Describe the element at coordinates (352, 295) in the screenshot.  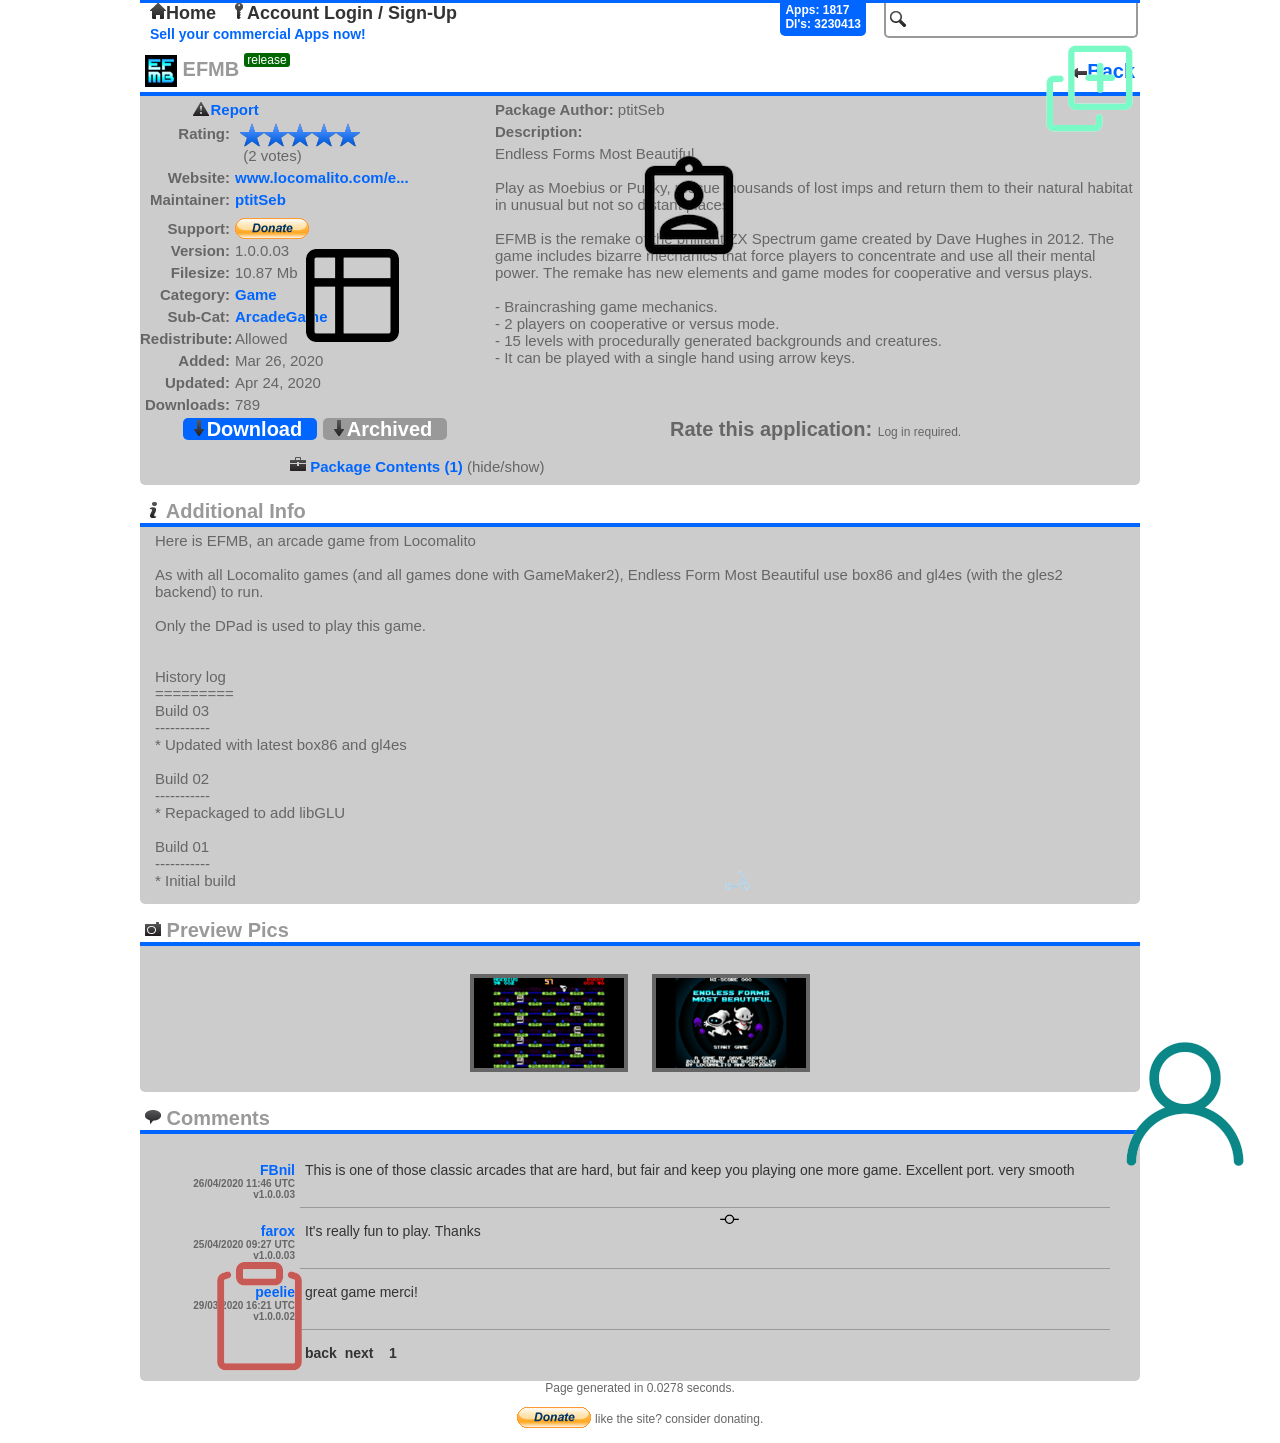
I see `view data in table format` at that location.